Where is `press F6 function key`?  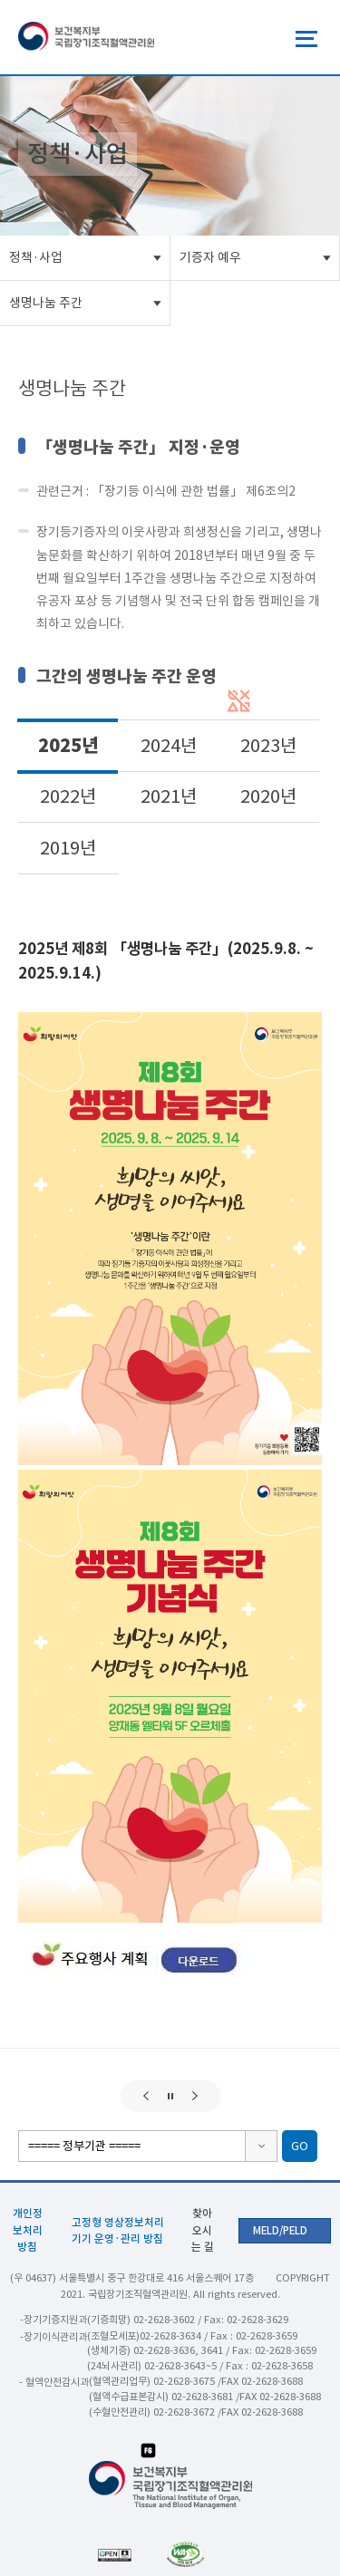
press F6 function key is located at coordinates (148, 2450).